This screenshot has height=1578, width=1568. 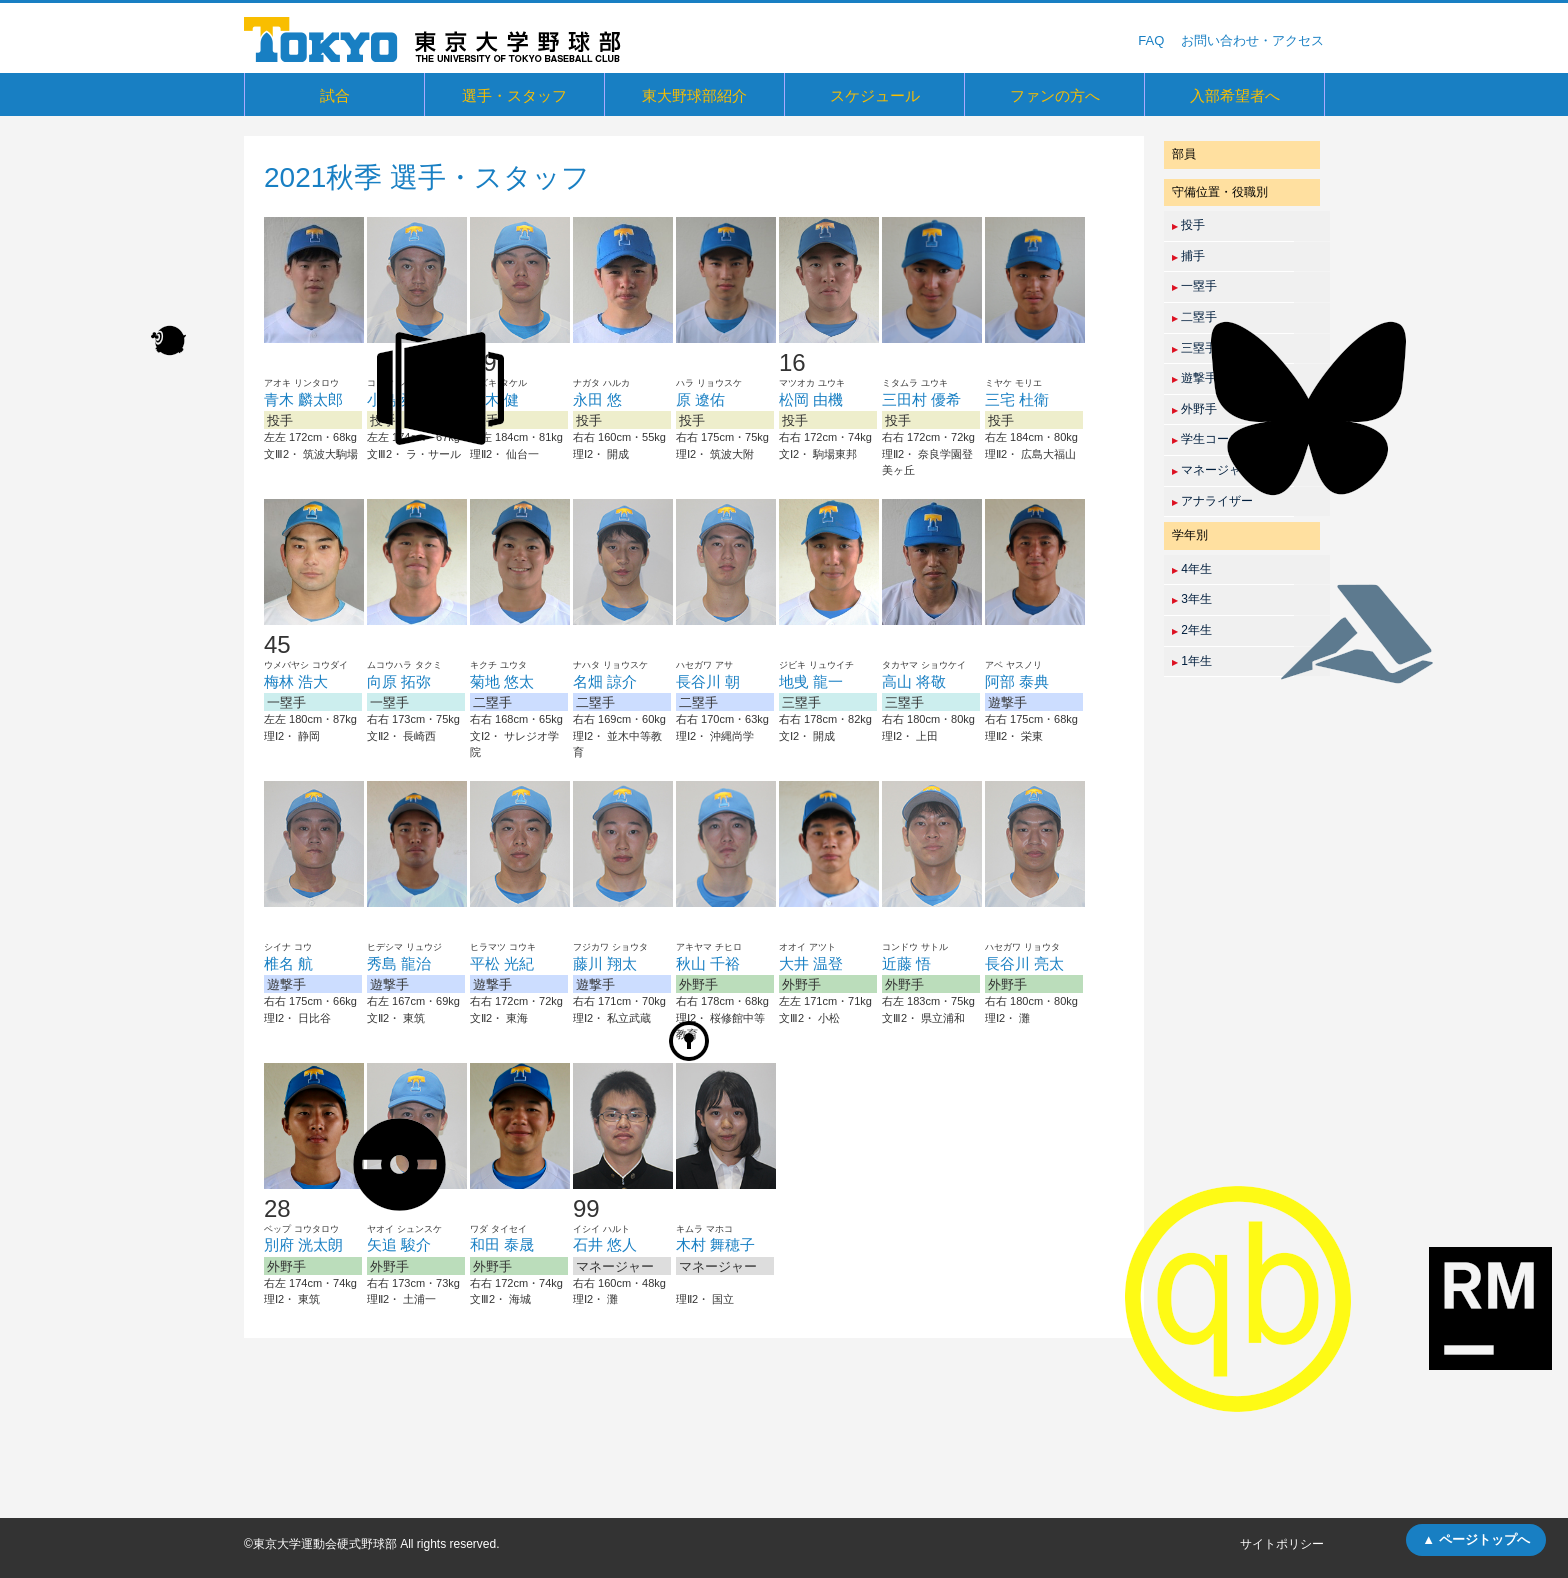 I want to click on accusoft company logo, so click(x=1357, y=634).